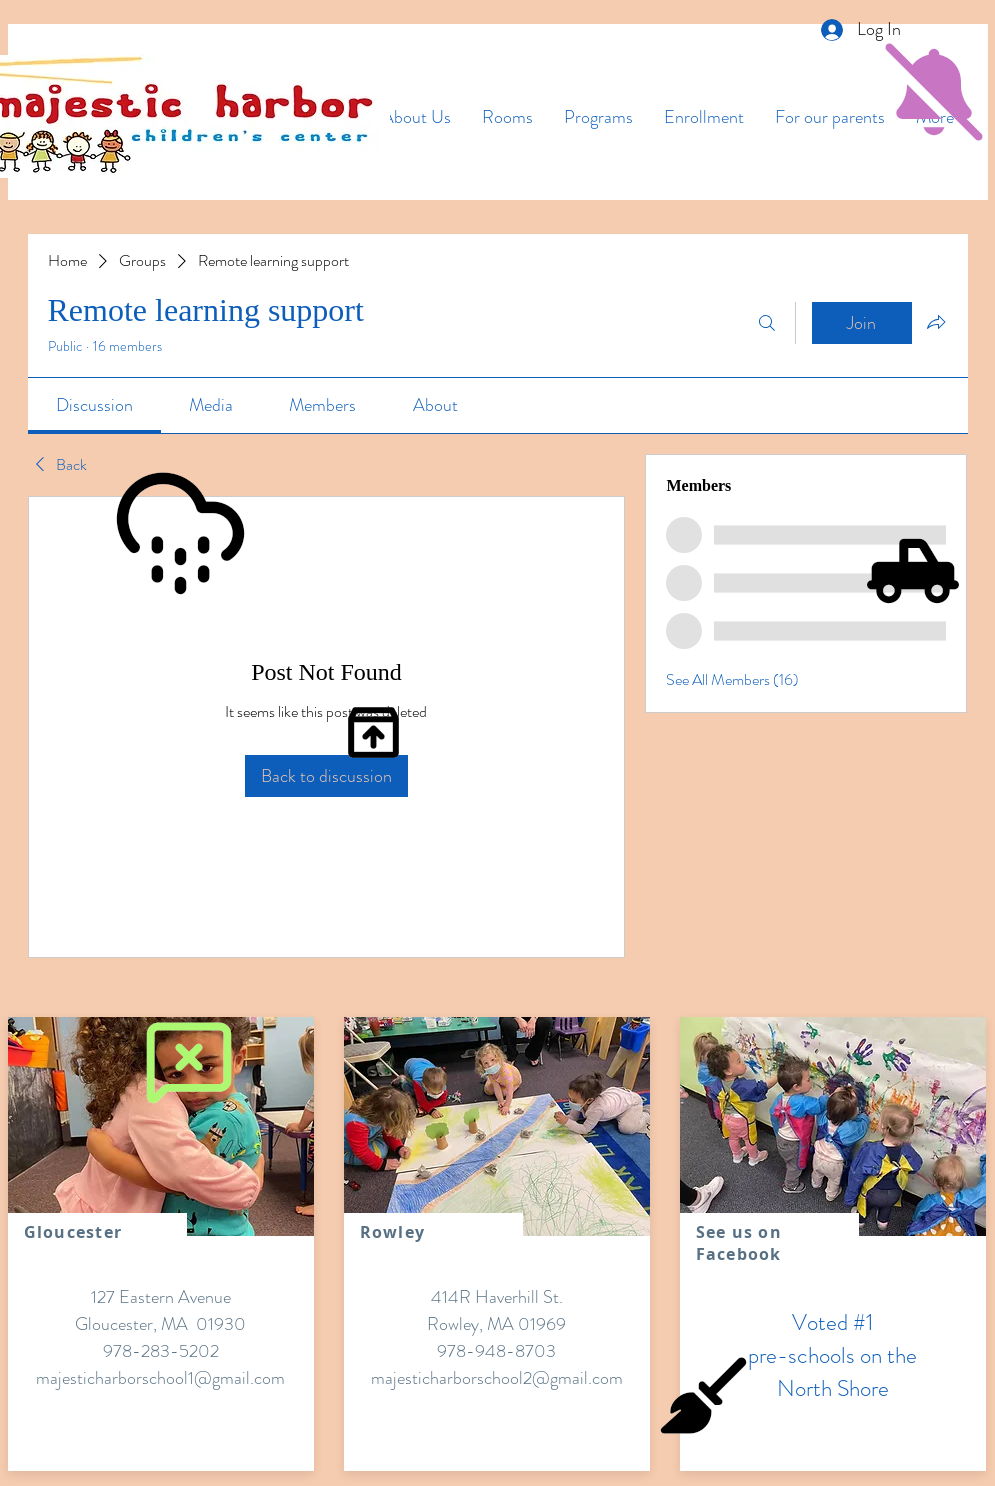  I want to click on mute notifications, so click(934, 92).